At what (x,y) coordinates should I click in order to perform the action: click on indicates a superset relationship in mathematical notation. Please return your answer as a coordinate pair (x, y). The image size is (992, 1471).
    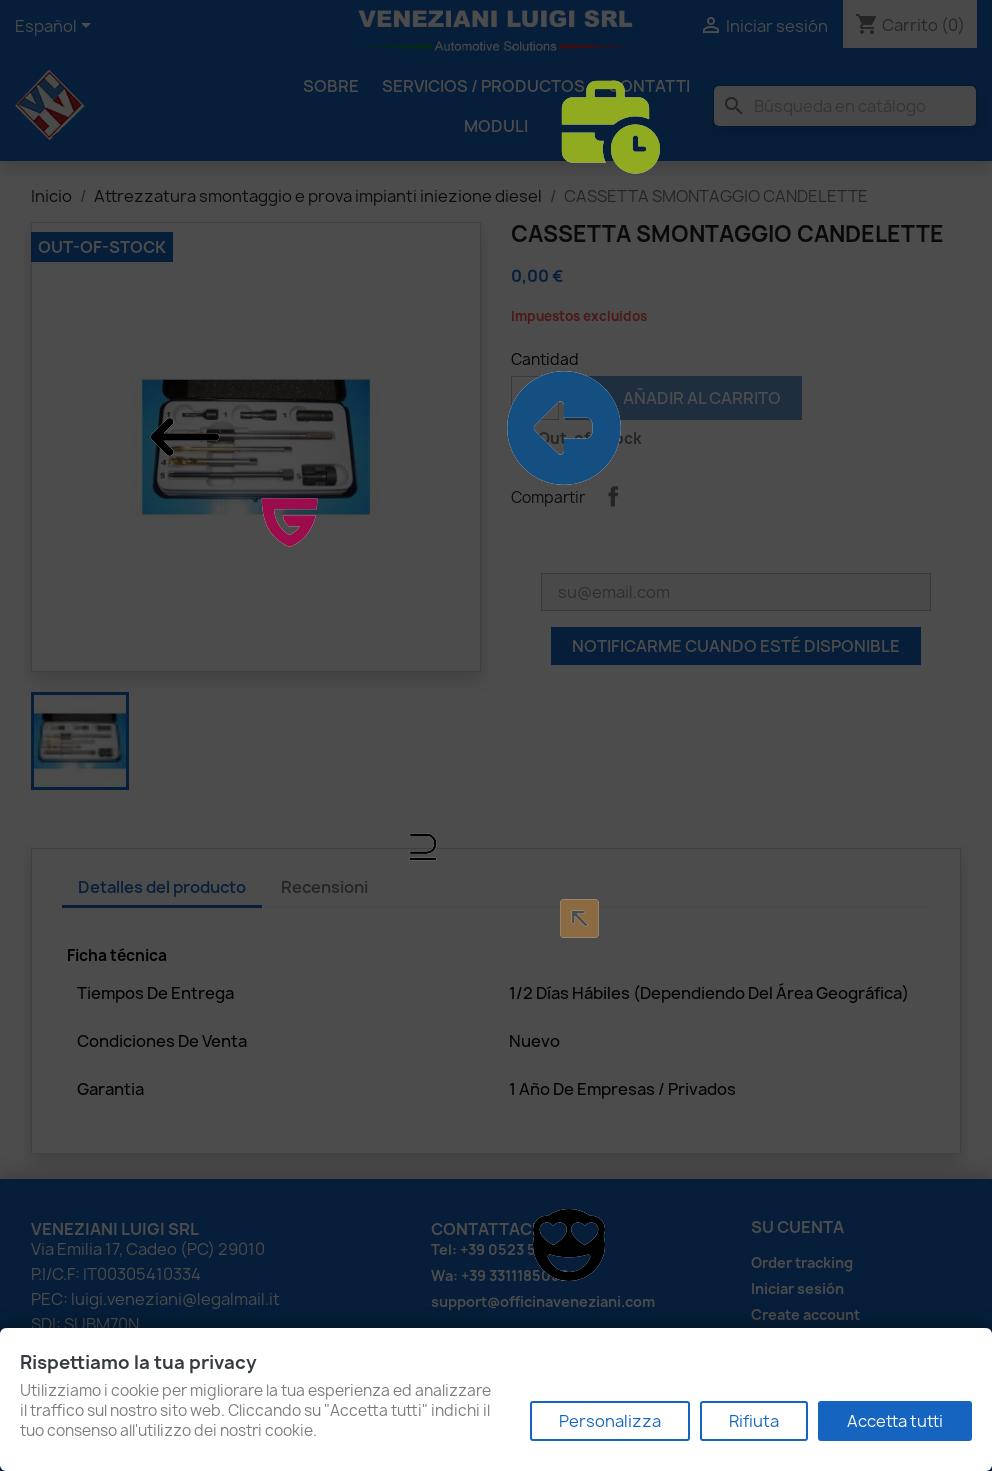
    Looking at the image, I should click on (422, 847).